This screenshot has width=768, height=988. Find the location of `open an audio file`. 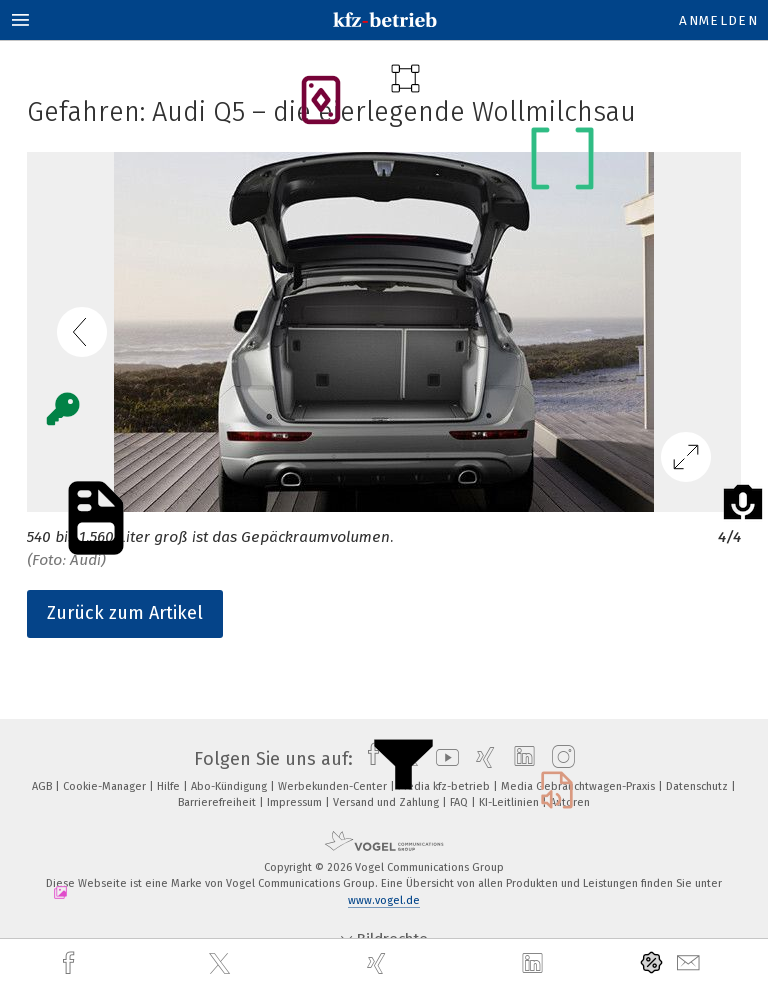

open an audio file is located at coordinates (557, 790).